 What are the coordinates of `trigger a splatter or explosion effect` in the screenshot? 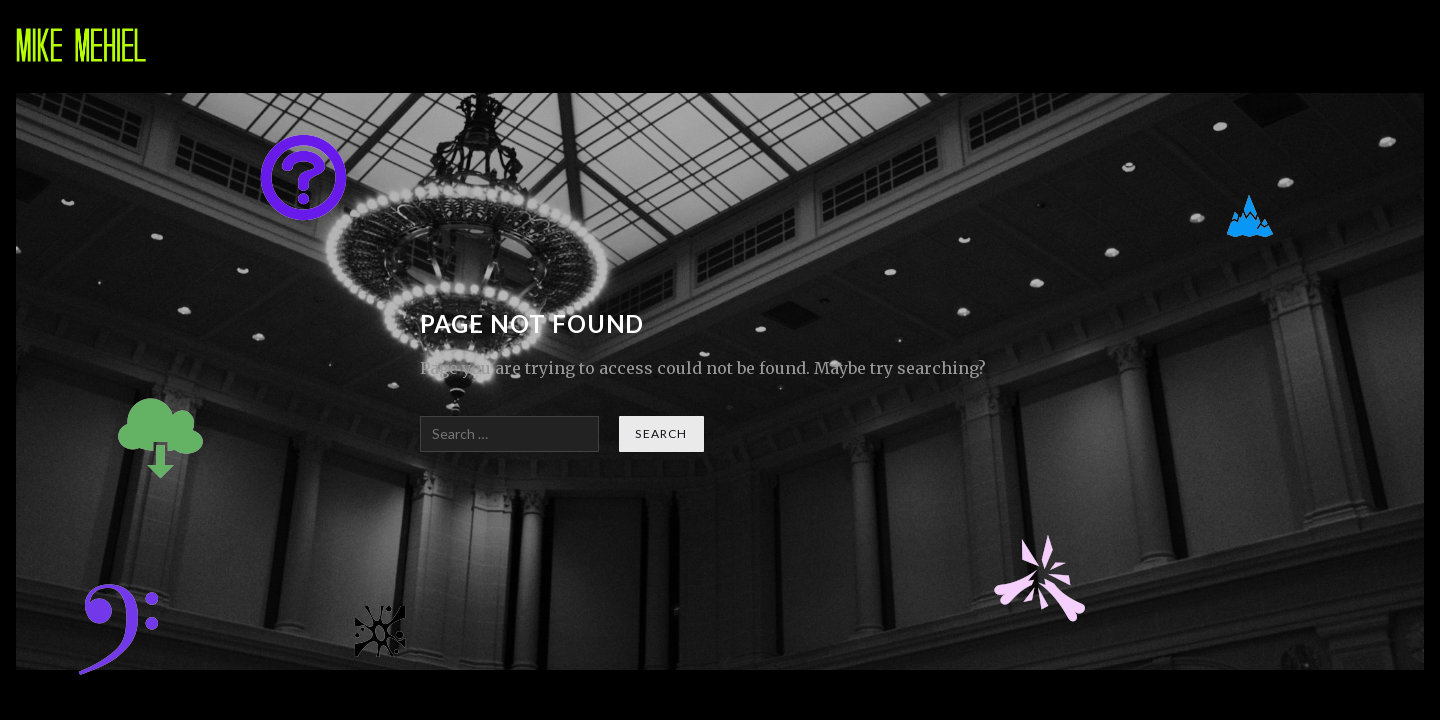 It's located at (380, 631).